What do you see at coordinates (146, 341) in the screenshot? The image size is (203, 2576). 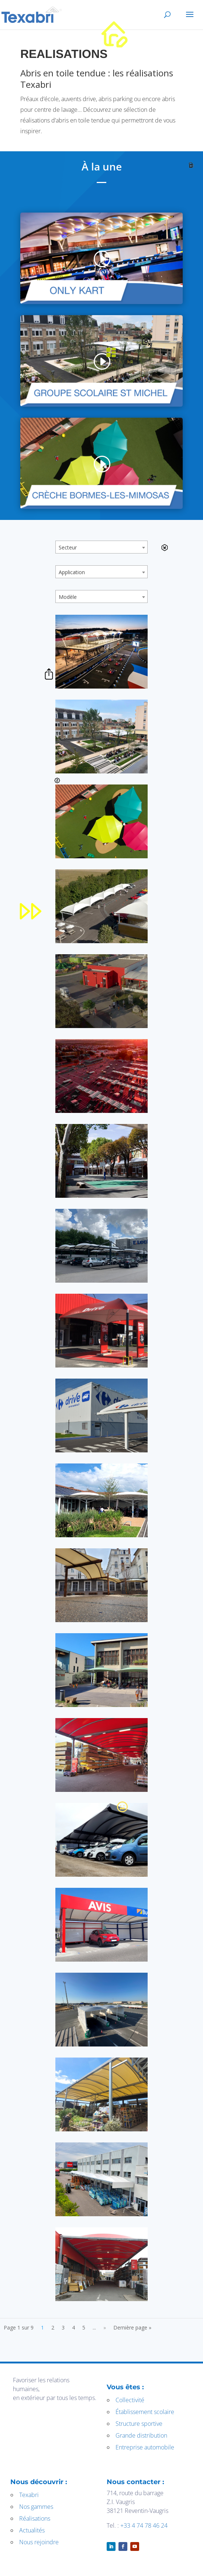 I see `disable camera access` at bounding box center [146, 341].